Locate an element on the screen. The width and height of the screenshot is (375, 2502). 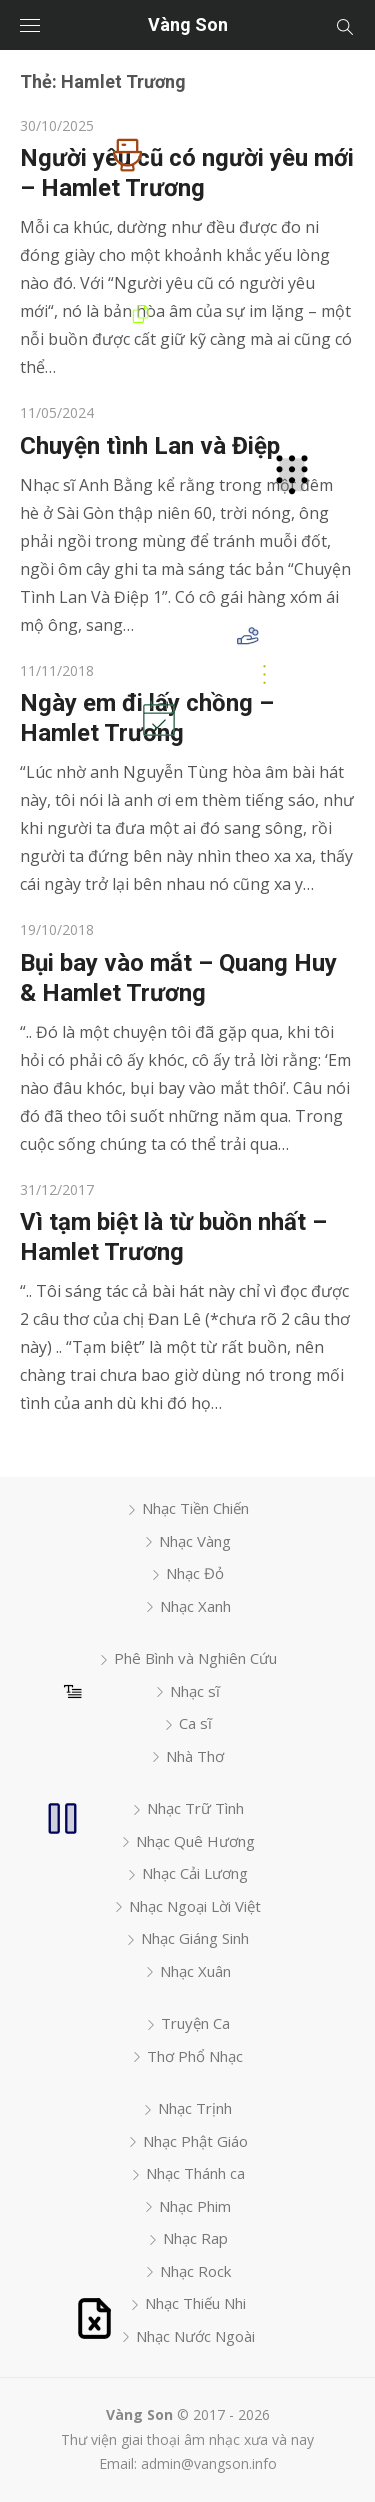
browse files in the explorer panel is located at coordinates (141, 314).